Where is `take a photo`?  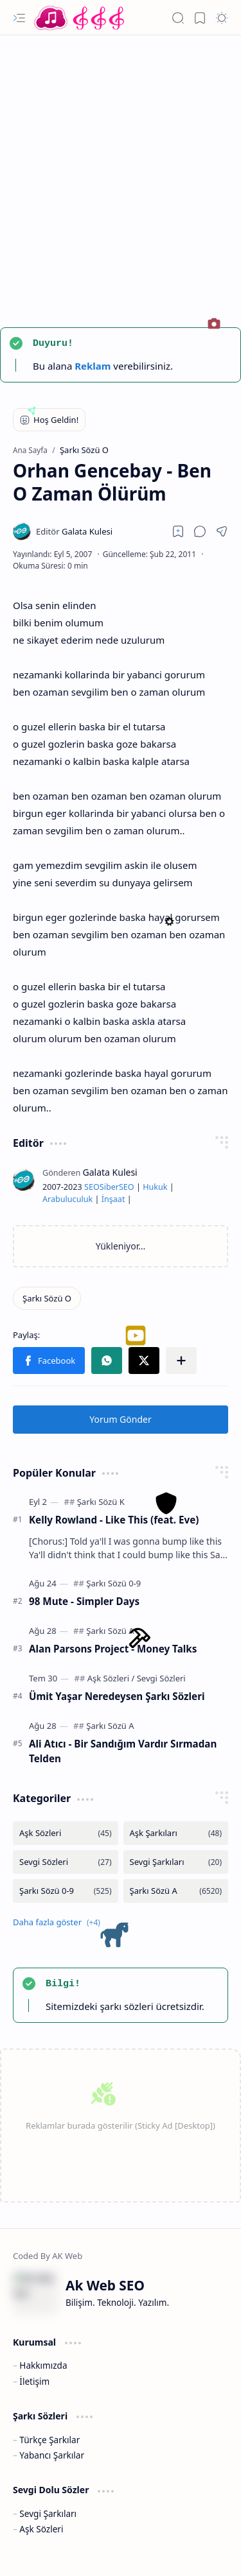 take a photo is located at coordinates (214, 323).